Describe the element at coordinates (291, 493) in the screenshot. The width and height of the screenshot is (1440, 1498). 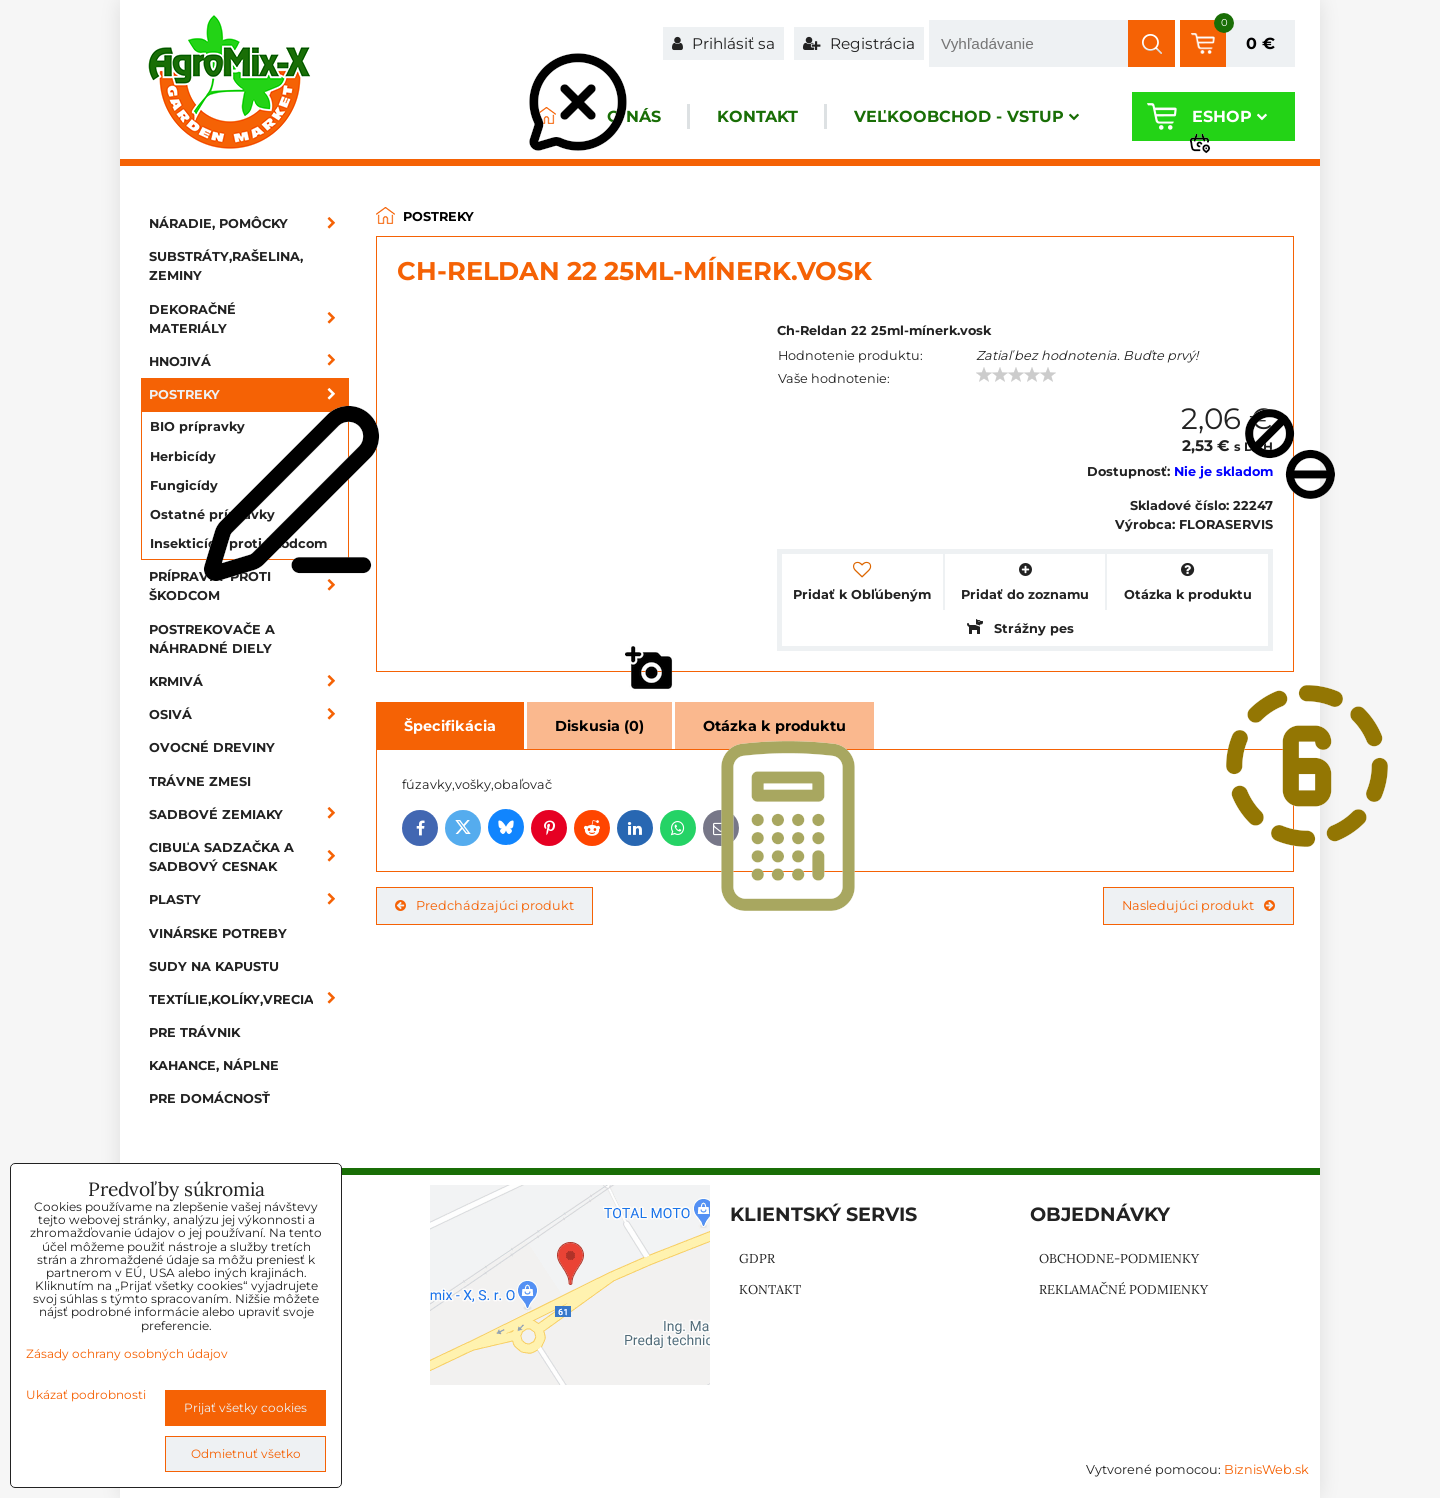
I see `edit text or content` at that location.